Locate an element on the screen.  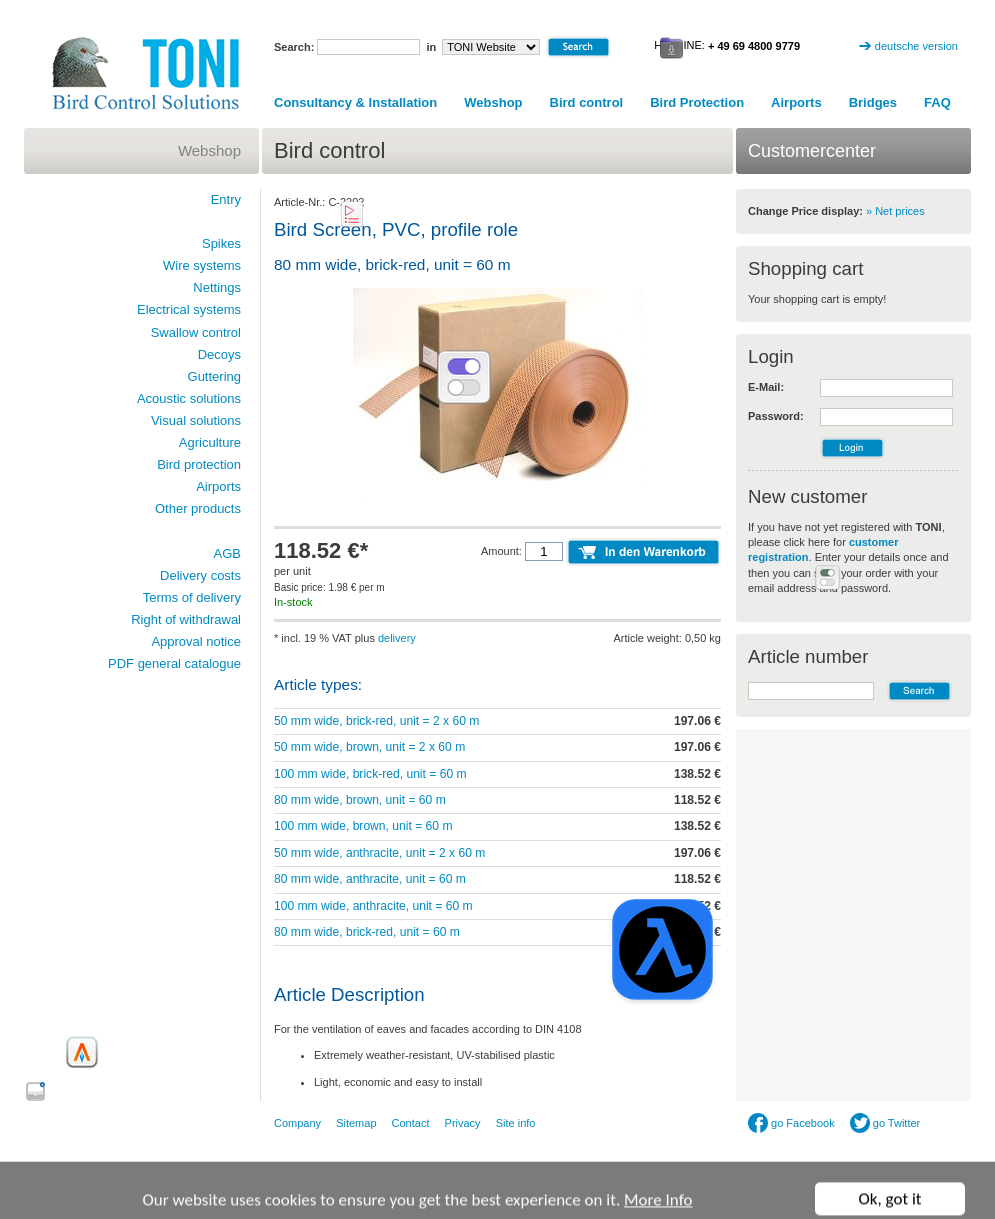
an mp3 playlist file is located at coordinates (352, 214).